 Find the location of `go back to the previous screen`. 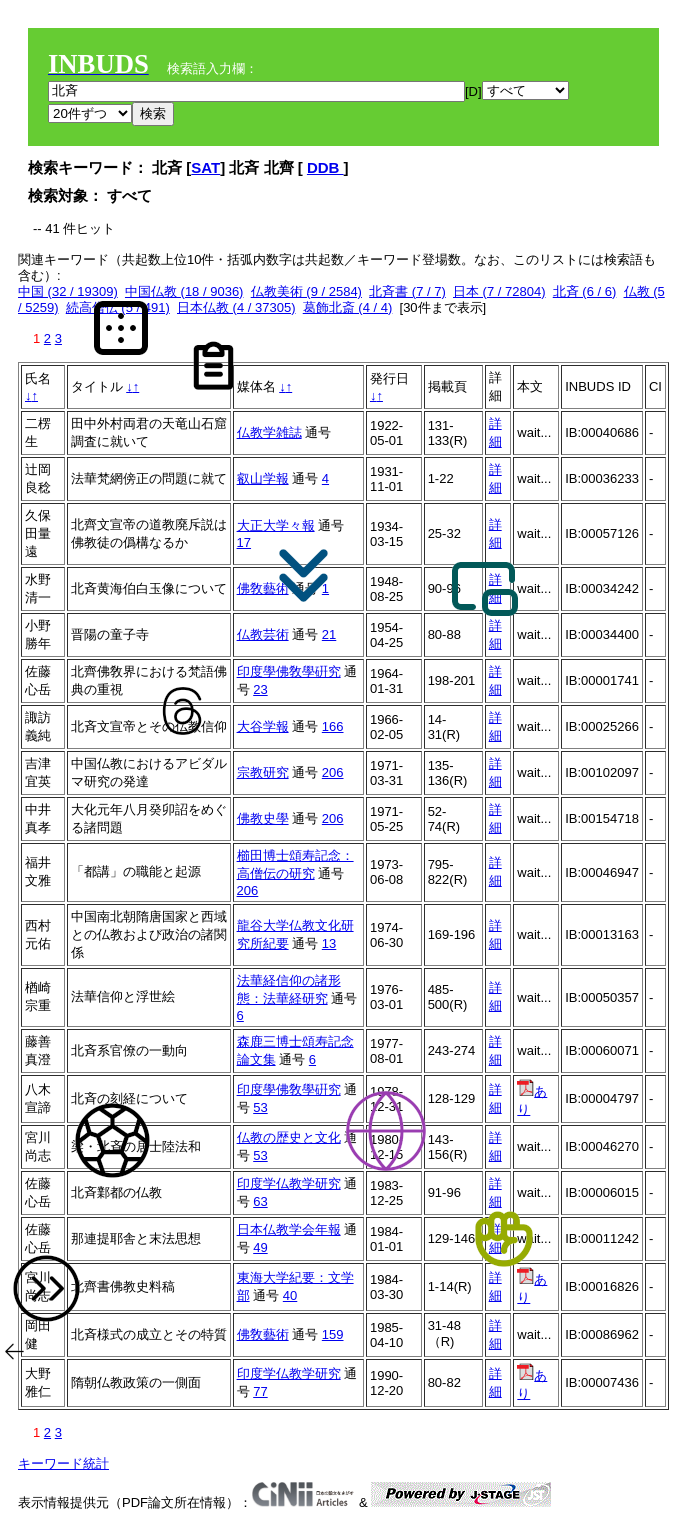

go back to the previous screen is located at coordinates (14, 1351).